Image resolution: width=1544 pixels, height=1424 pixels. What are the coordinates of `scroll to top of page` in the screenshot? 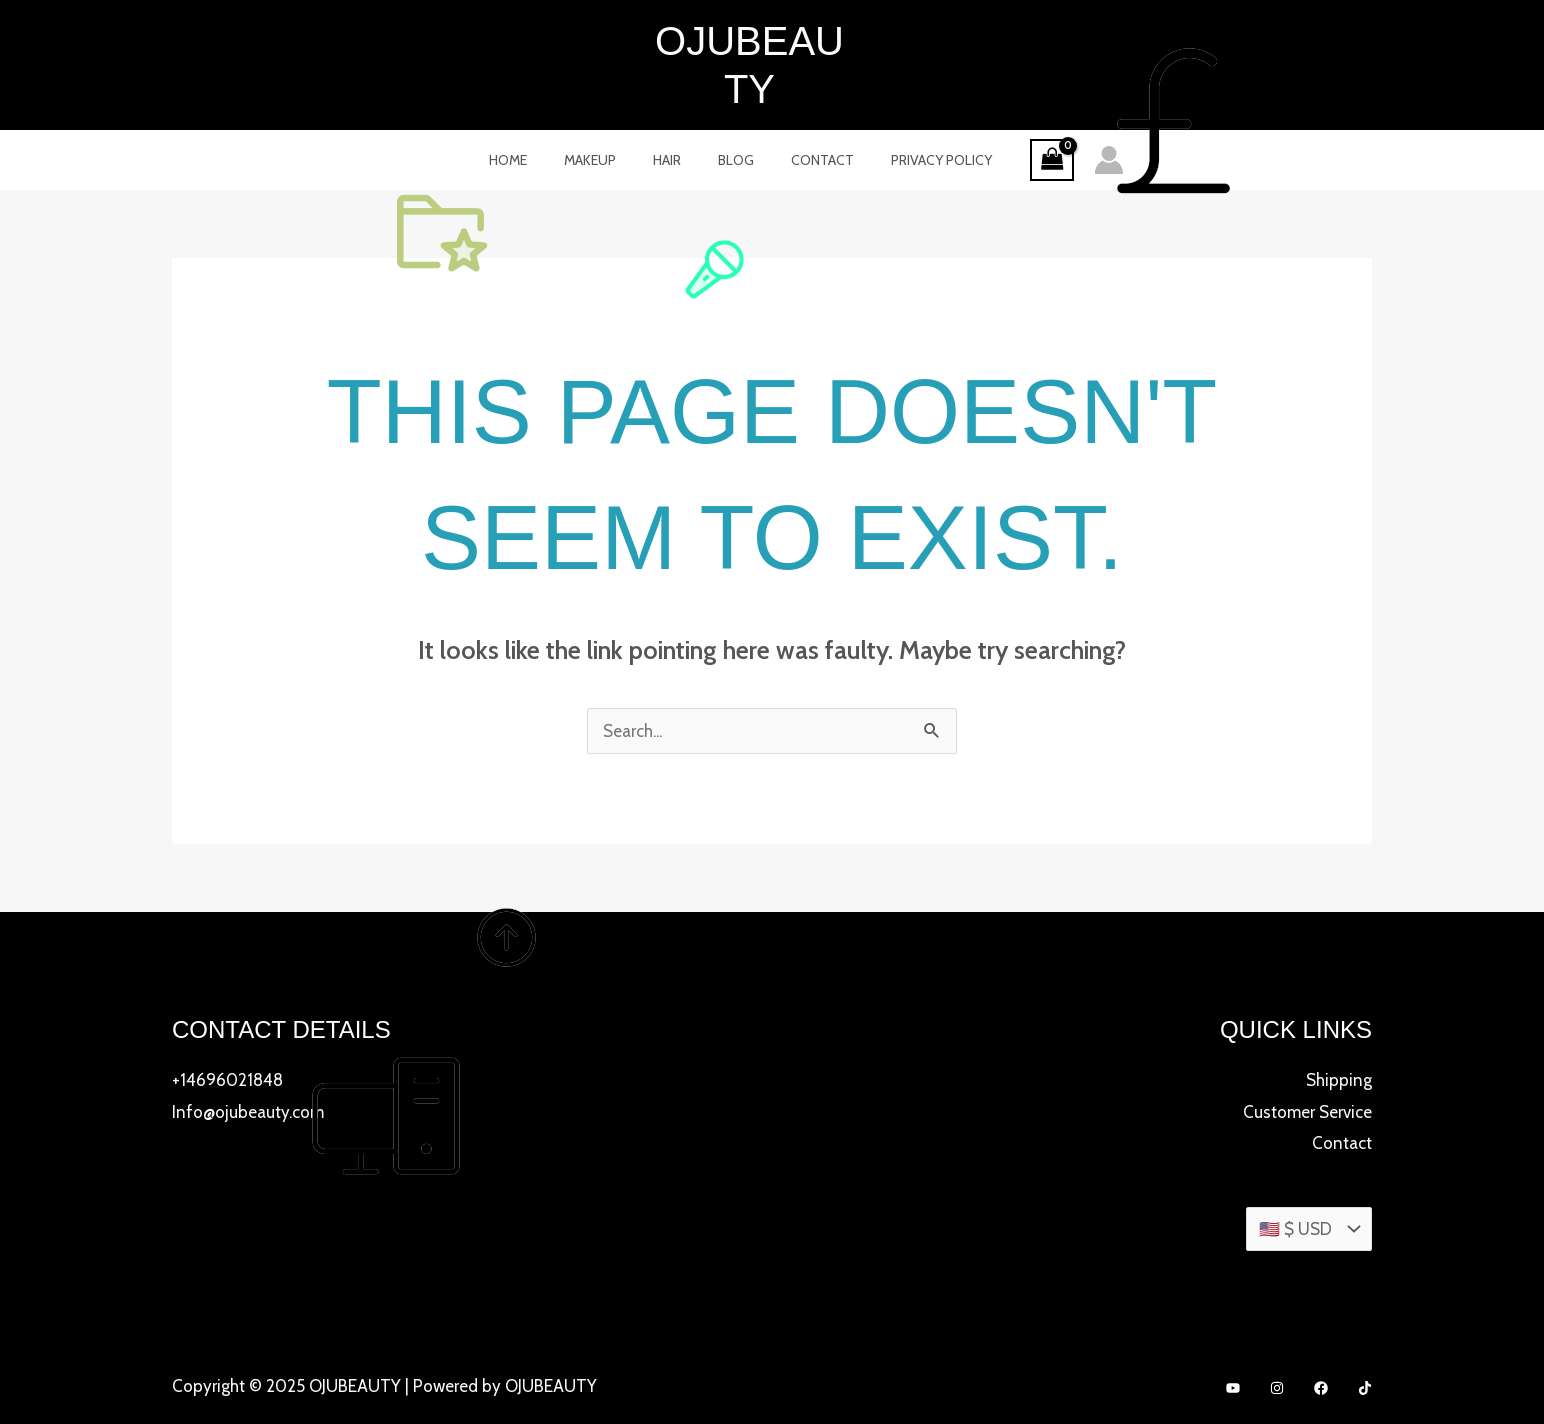 It's located at (506, 937).